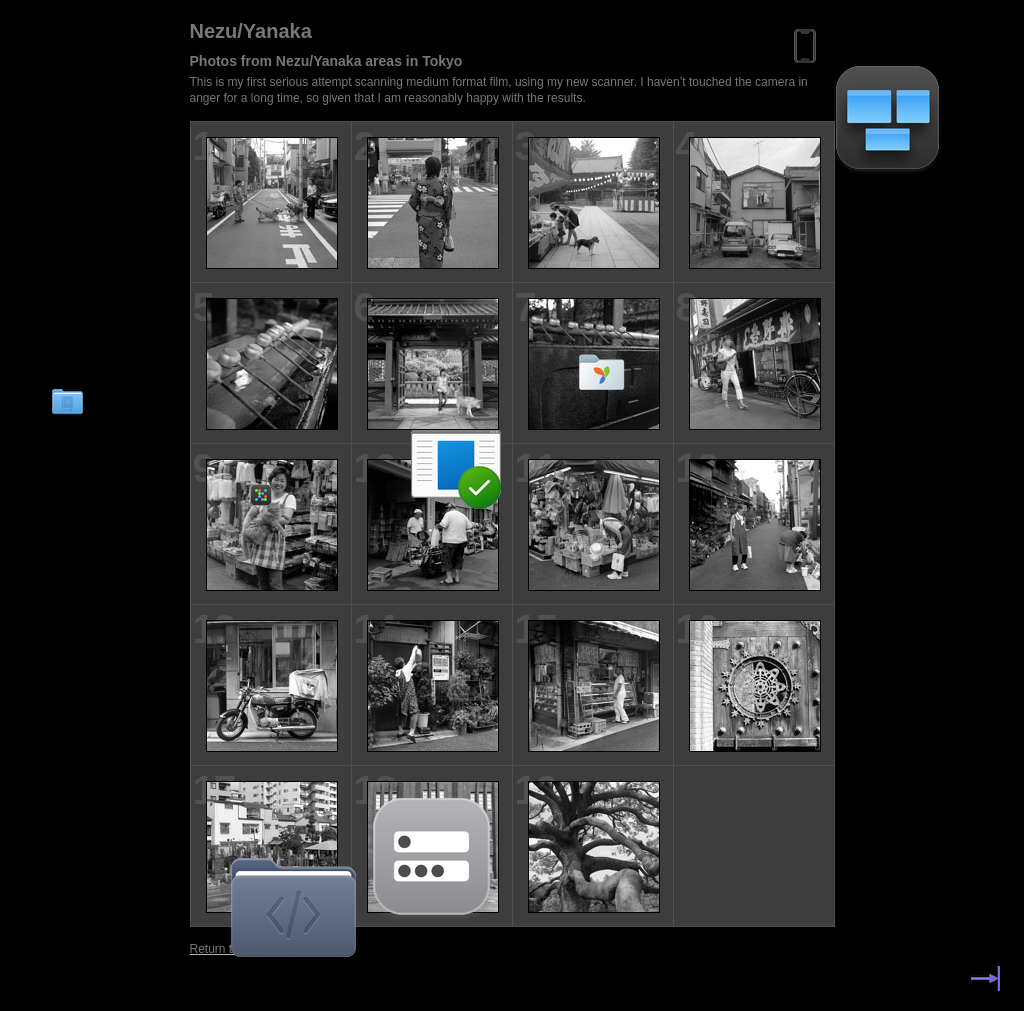 The height and width of the screenshot is (1011, 1024). I want to click on skip to the last item in a list or sequence, so click(985, 978).